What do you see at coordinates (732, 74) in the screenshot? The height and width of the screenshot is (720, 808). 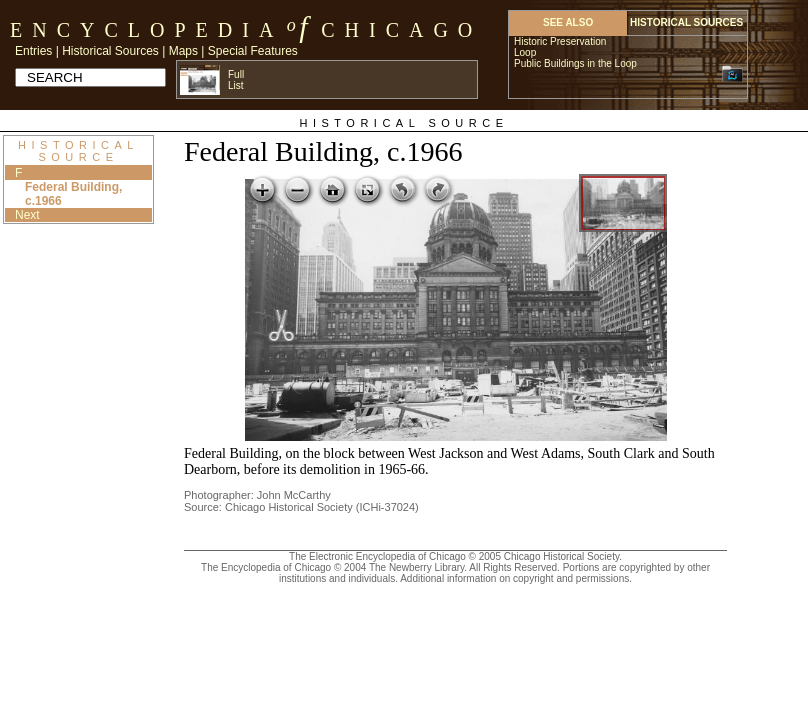 I see `open AppCode project folder` at bounding box center [732, 74].